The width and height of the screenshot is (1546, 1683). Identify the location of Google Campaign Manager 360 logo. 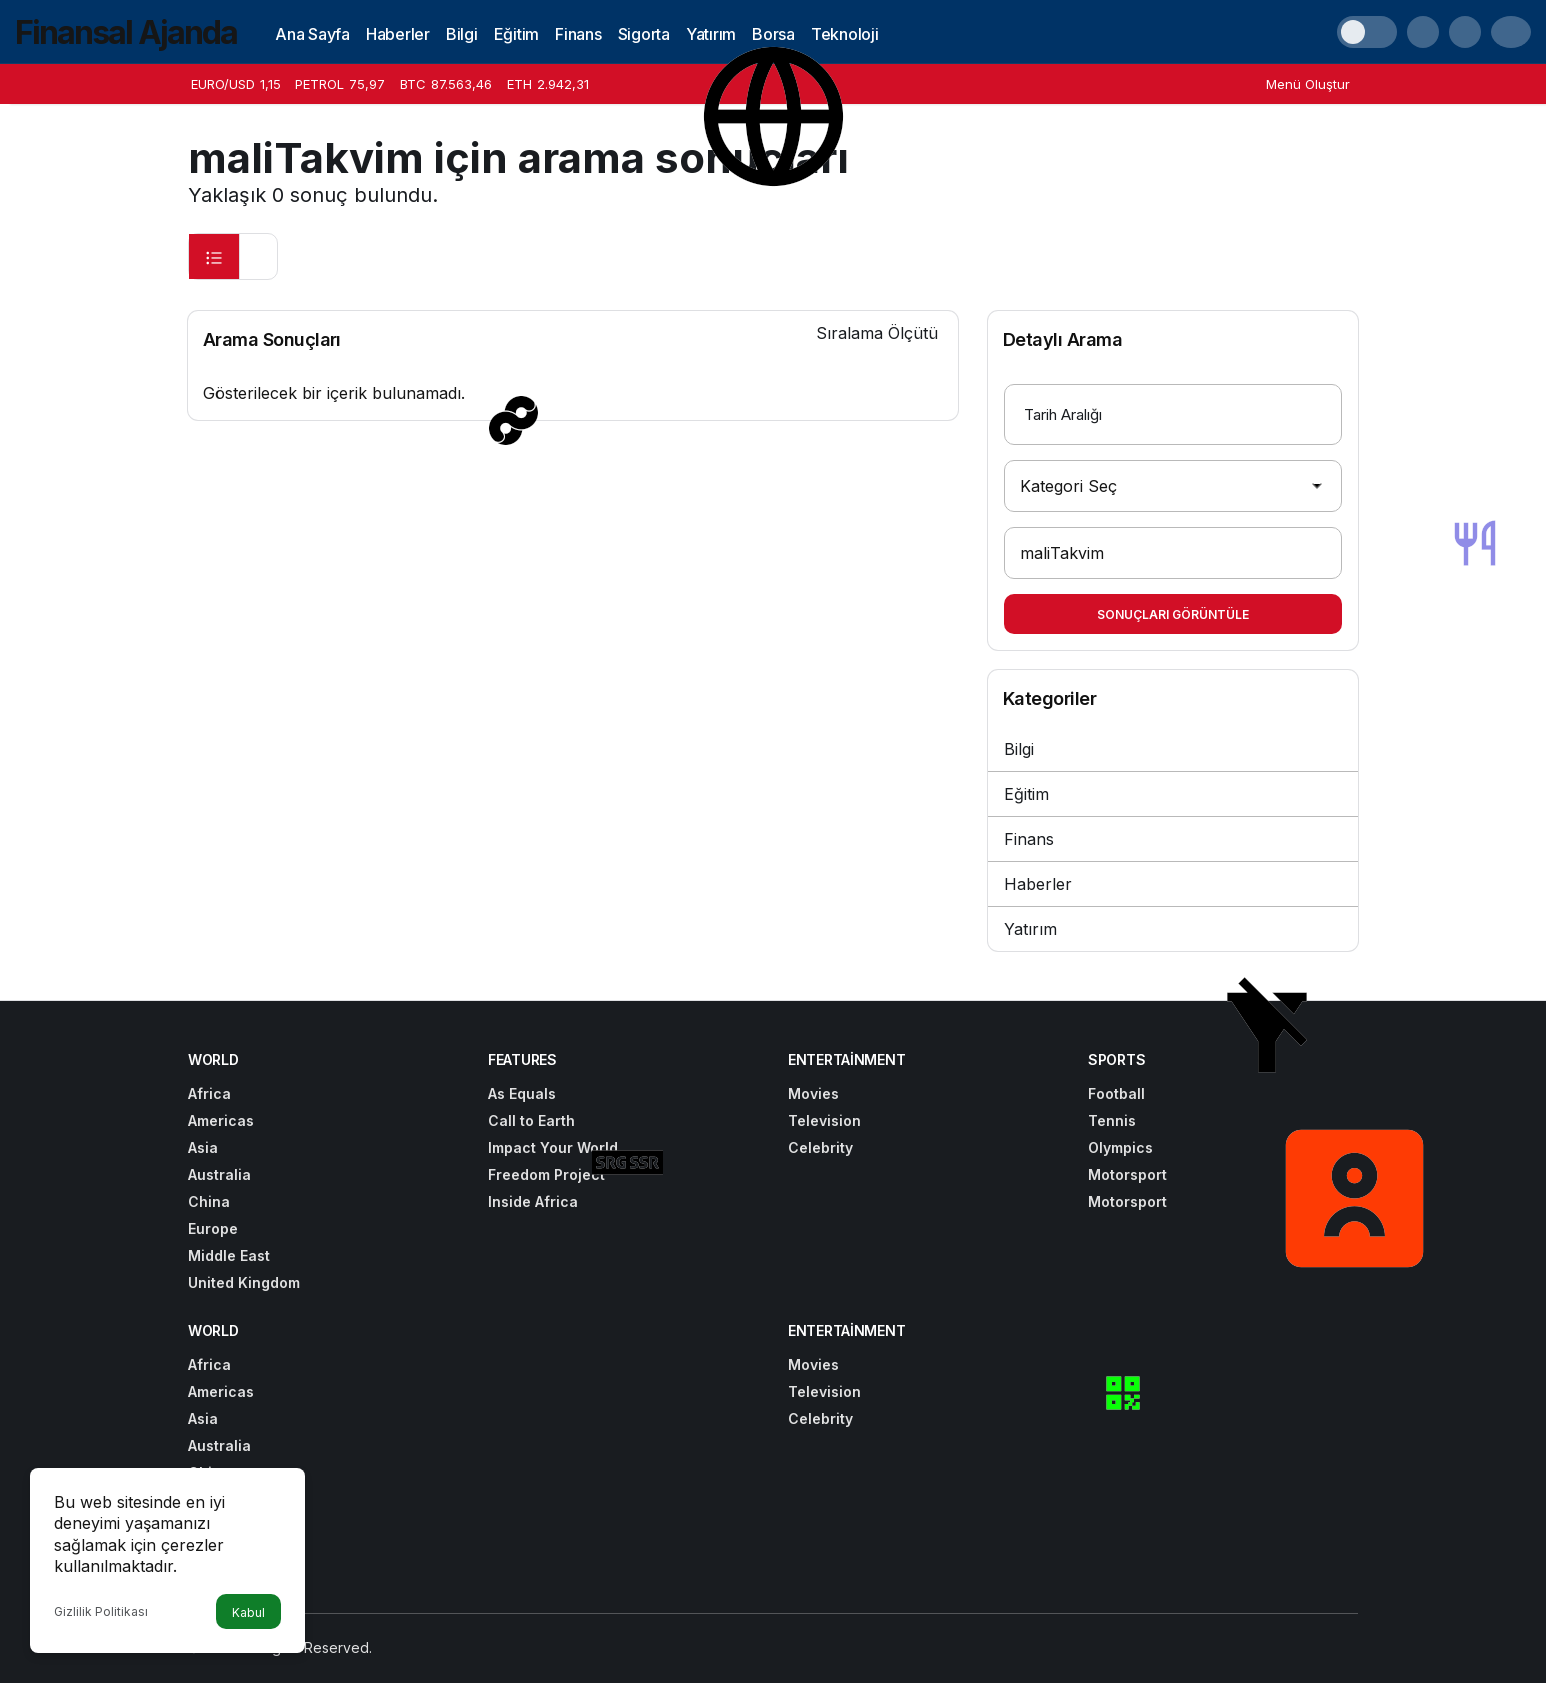
(513, 420).